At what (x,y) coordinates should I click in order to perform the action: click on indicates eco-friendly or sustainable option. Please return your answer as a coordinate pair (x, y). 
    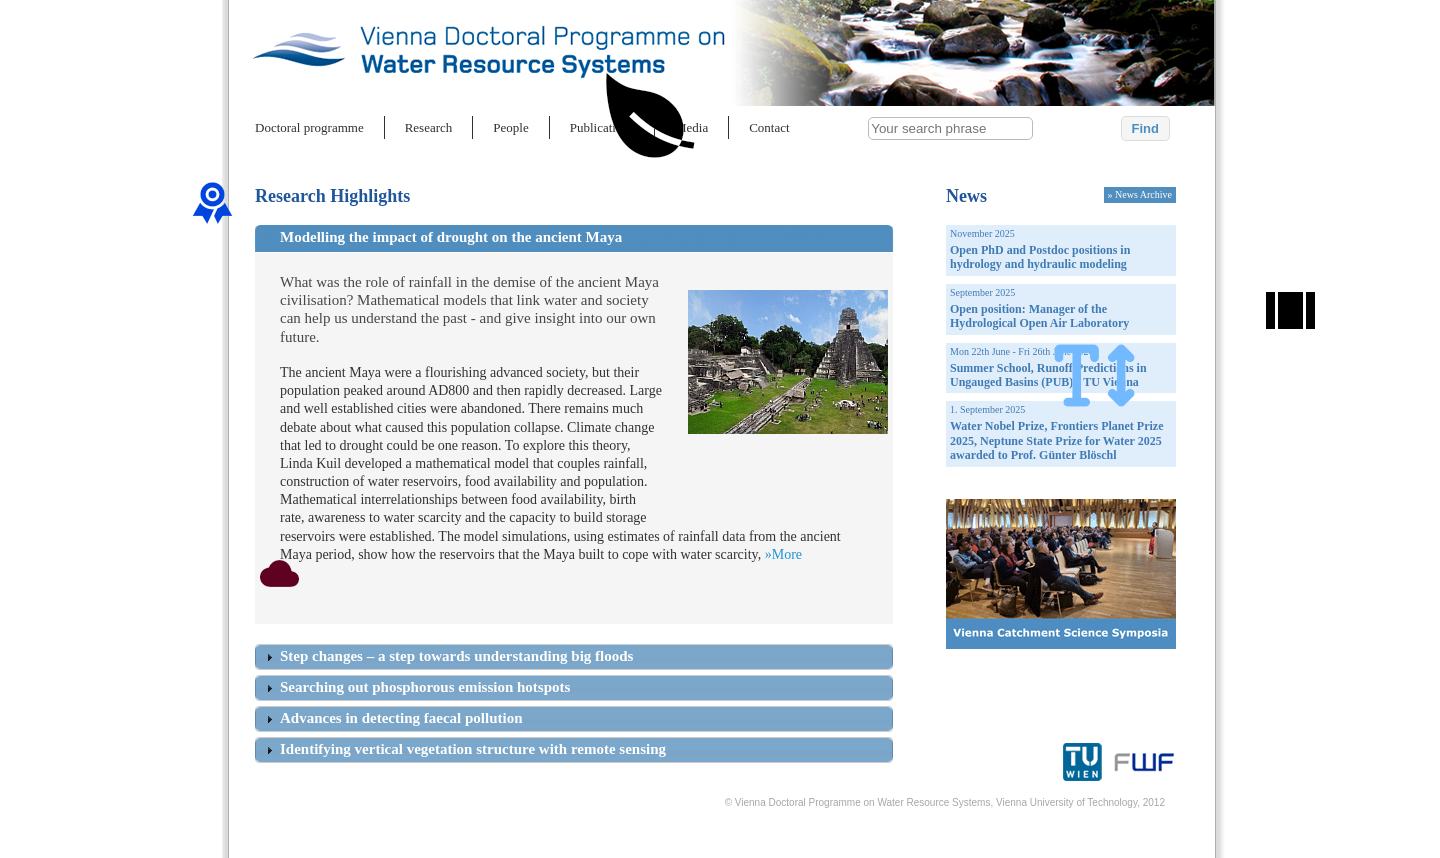
    Looking at the image, I should click on (650, 117).